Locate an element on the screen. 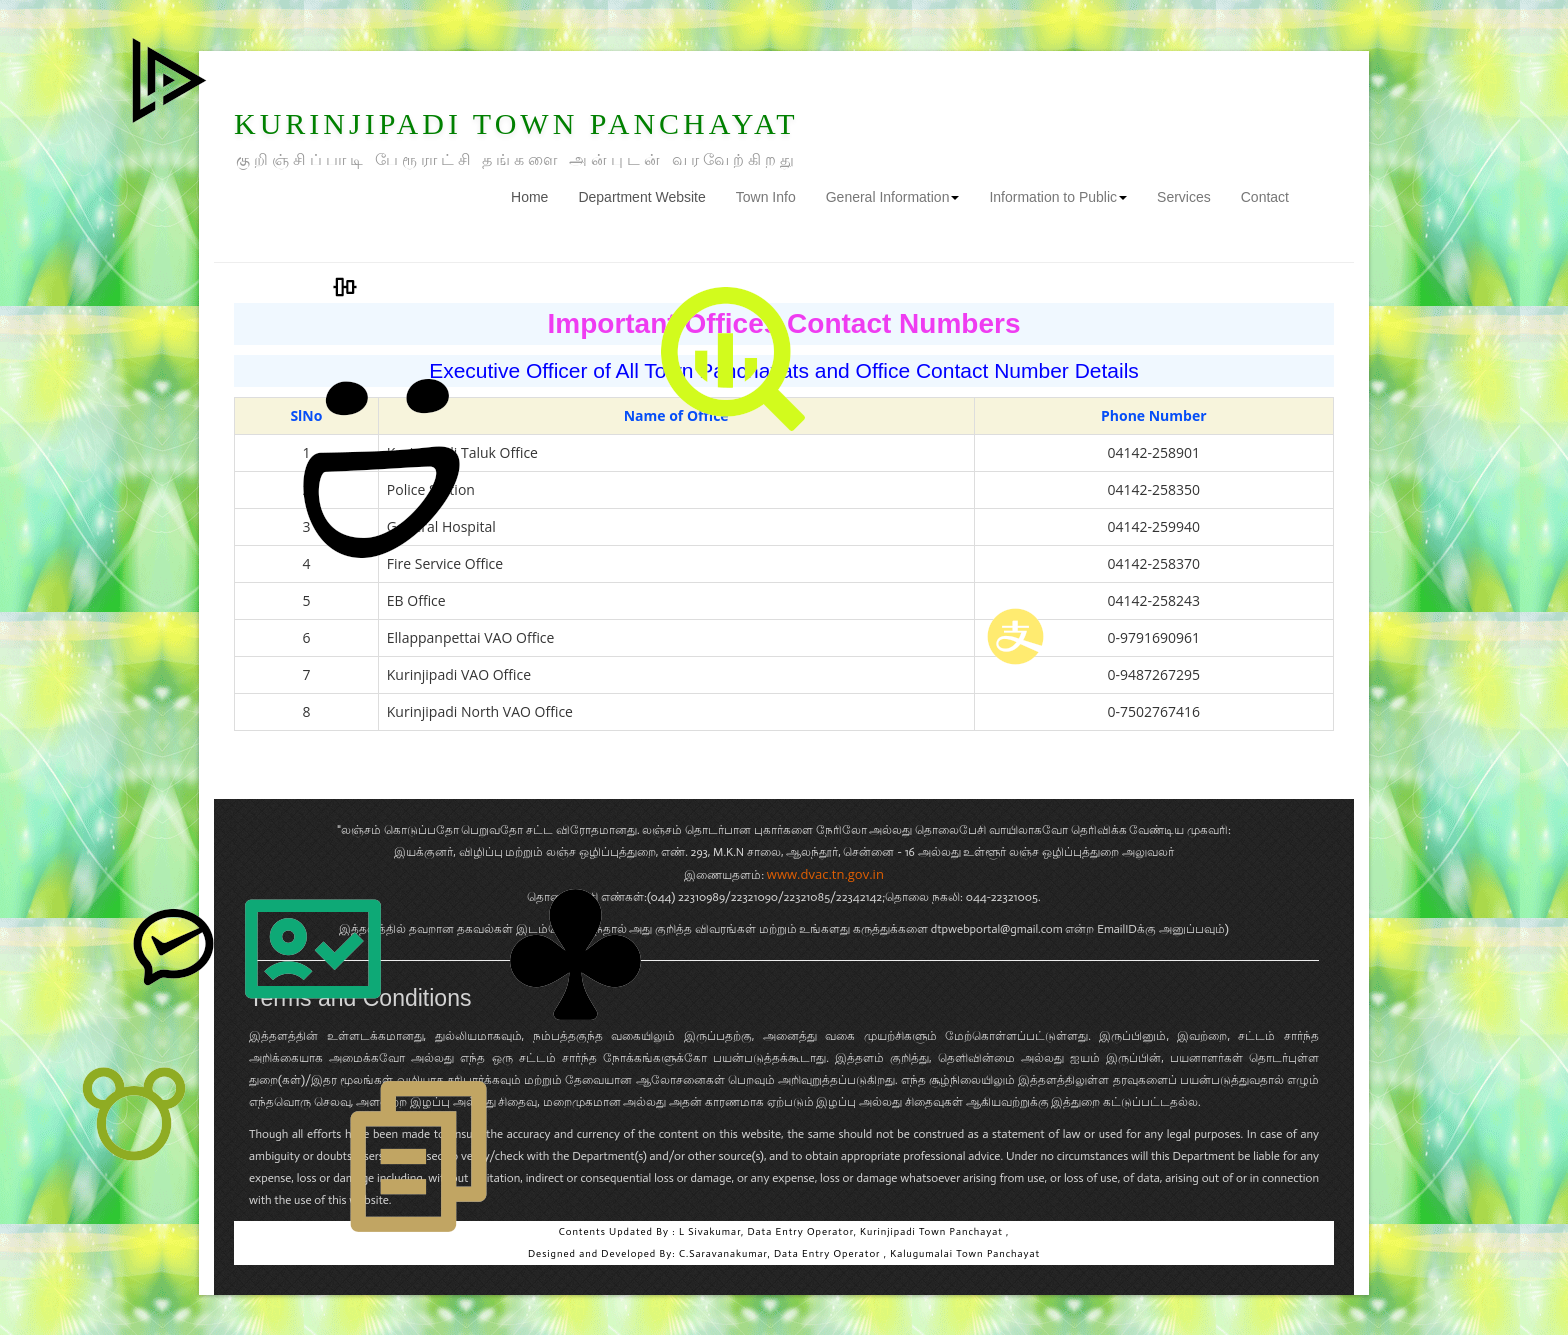 The width and height of the screenshot is (1568, 1335). access Google BigQuery data warehouse is located at coordinates (733, 359).